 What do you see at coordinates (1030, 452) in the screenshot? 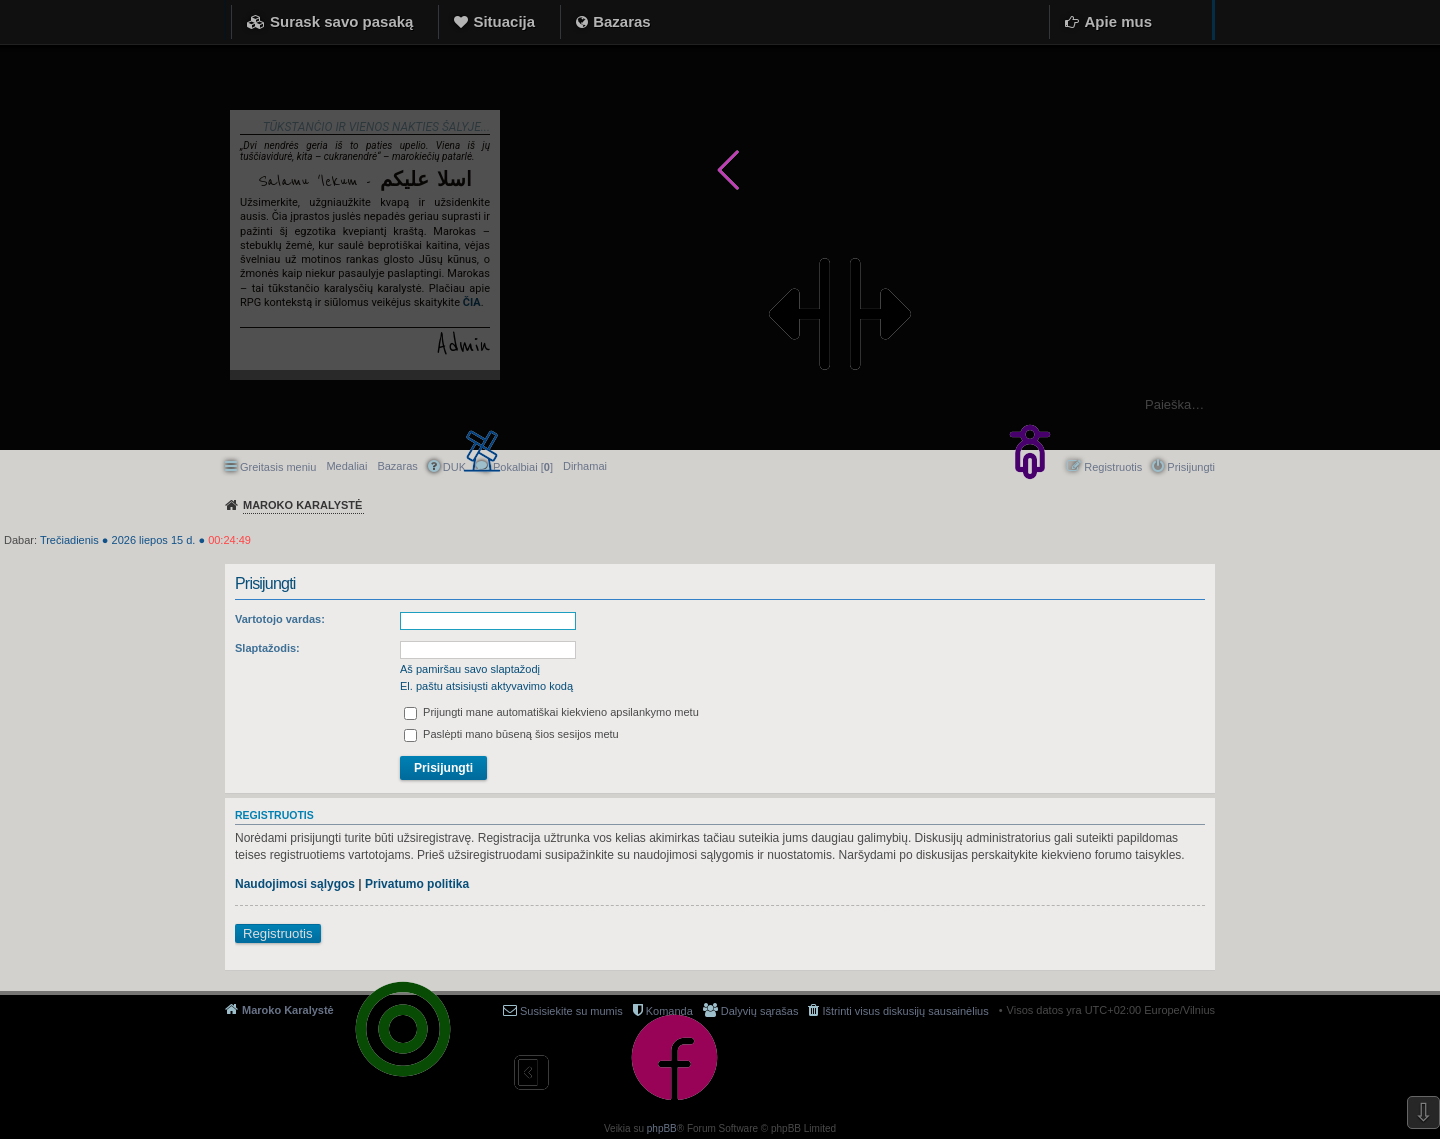
I see `select moped or scooter as transportation mode` at bounding box center [1030, 452].